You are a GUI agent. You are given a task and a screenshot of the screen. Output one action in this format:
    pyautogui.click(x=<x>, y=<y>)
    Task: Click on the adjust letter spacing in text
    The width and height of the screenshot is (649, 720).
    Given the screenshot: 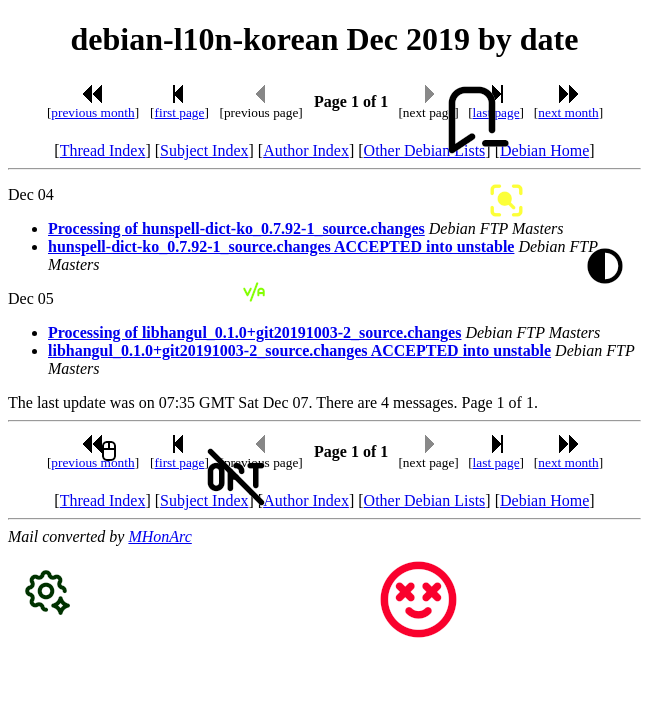 What is the action you would take?
    pyautogui.click(x=254, y=292)
    